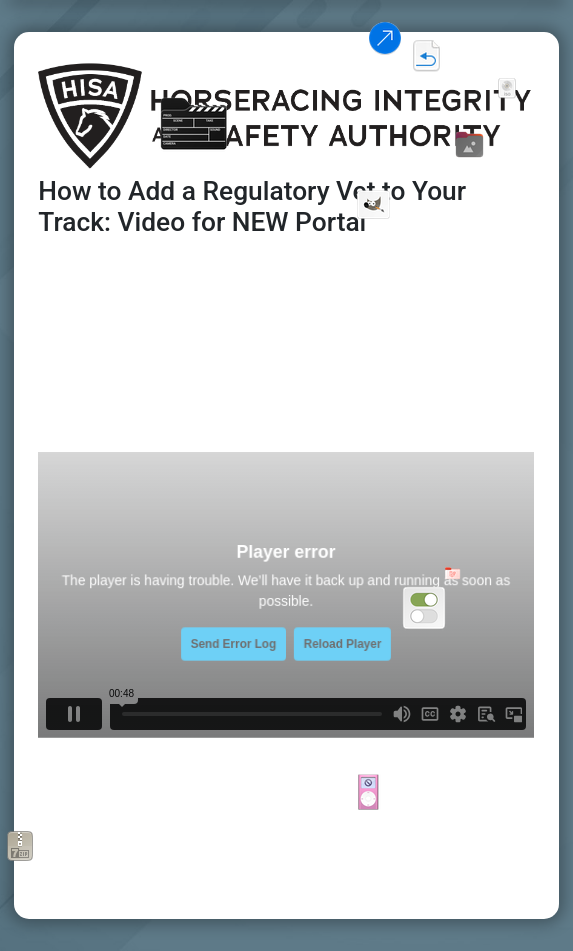 This screenshot has width=573, height=951. Describe the element at coordinates (193, 125) in the screenshot. I see `open your movies folder` at that location.